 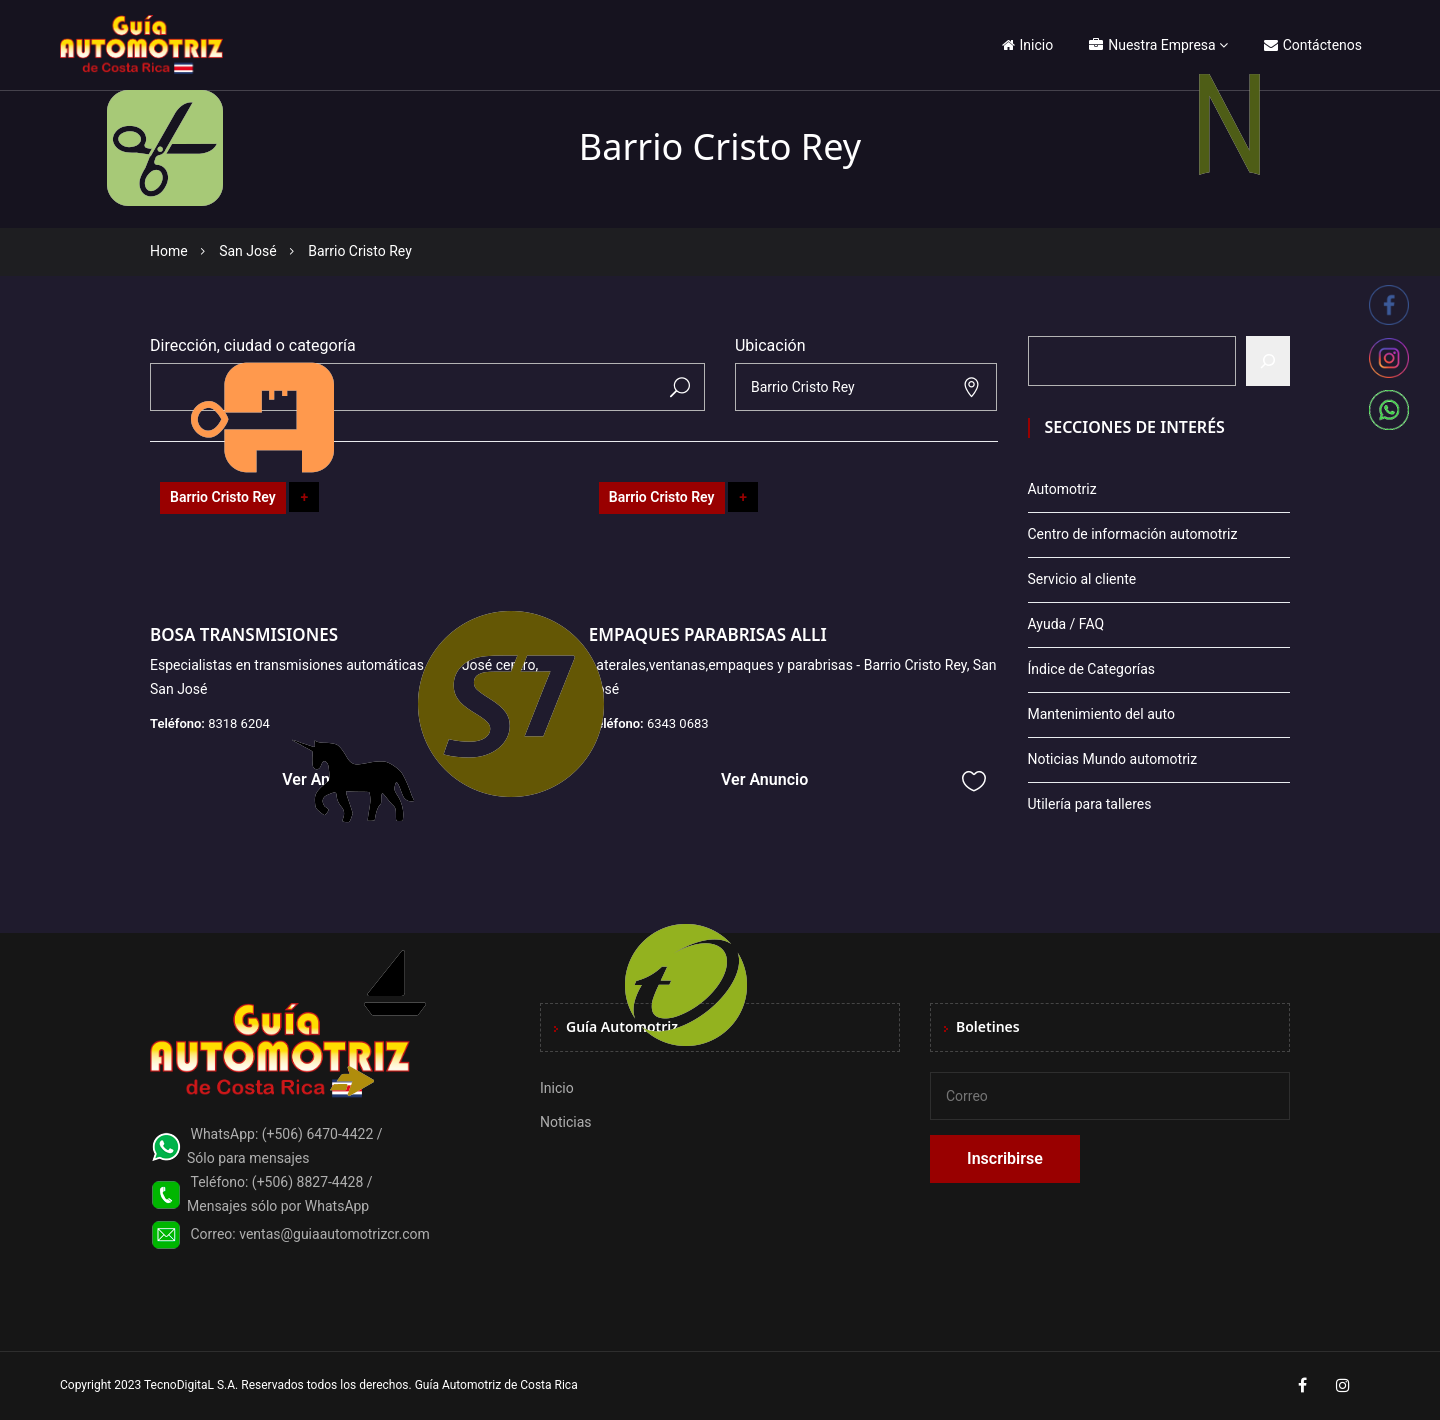 I want to click on trend micro logo, so click(x=686, y=985).